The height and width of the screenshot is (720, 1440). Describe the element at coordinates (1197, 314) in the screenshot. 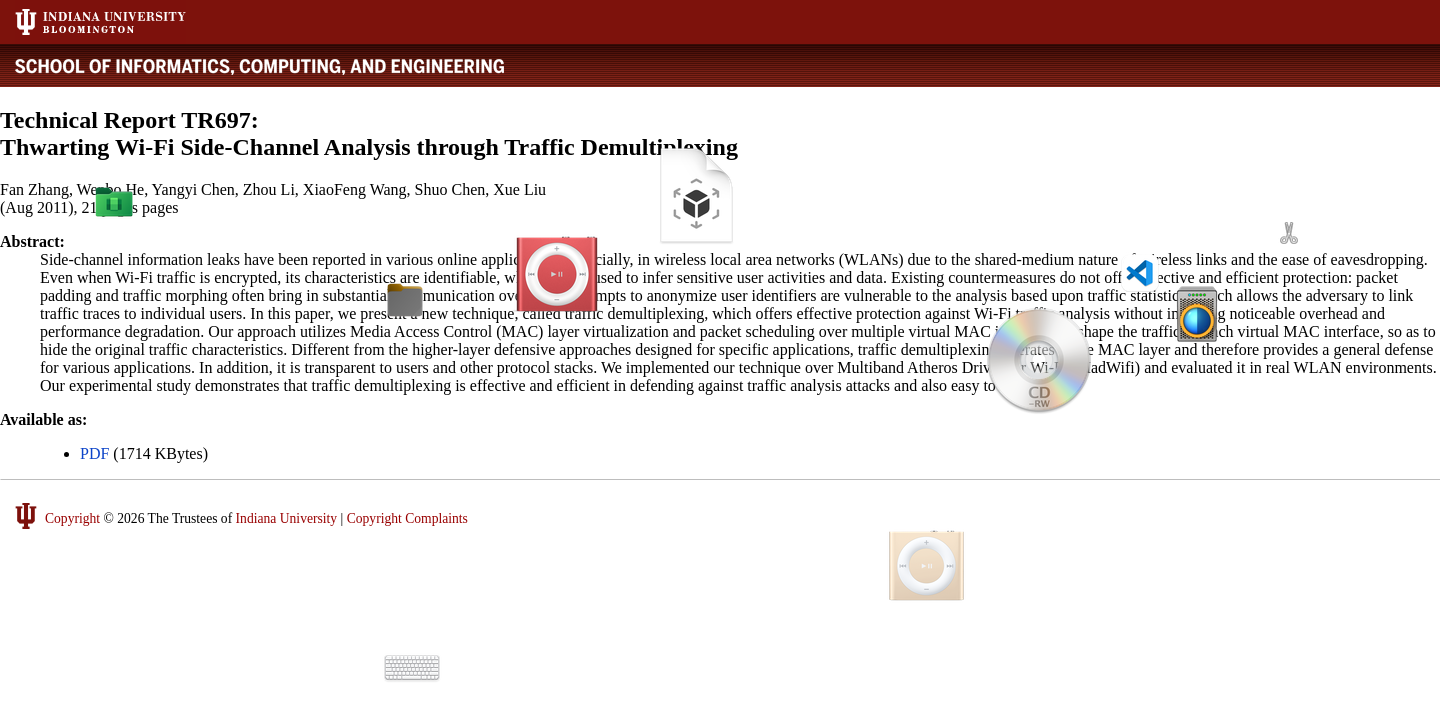

I see `access RAID 1 storage configuration` at that location.